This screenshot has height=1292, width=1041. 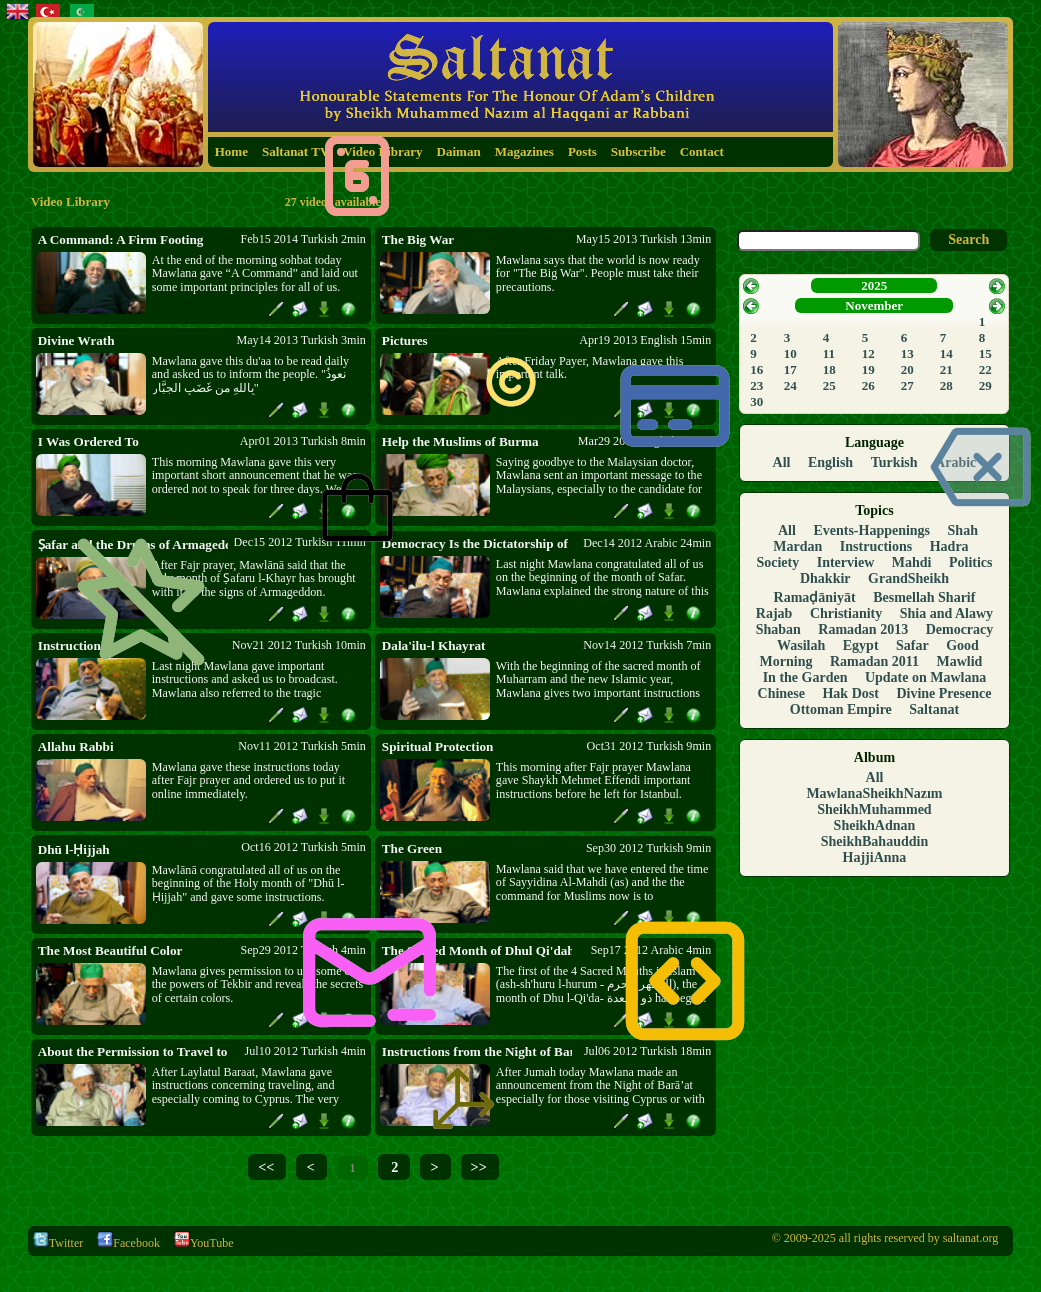 What do you see at coordinates (984, 467) in the screenshot?
I see `delete the previous character` at bounding box center [984, 467].